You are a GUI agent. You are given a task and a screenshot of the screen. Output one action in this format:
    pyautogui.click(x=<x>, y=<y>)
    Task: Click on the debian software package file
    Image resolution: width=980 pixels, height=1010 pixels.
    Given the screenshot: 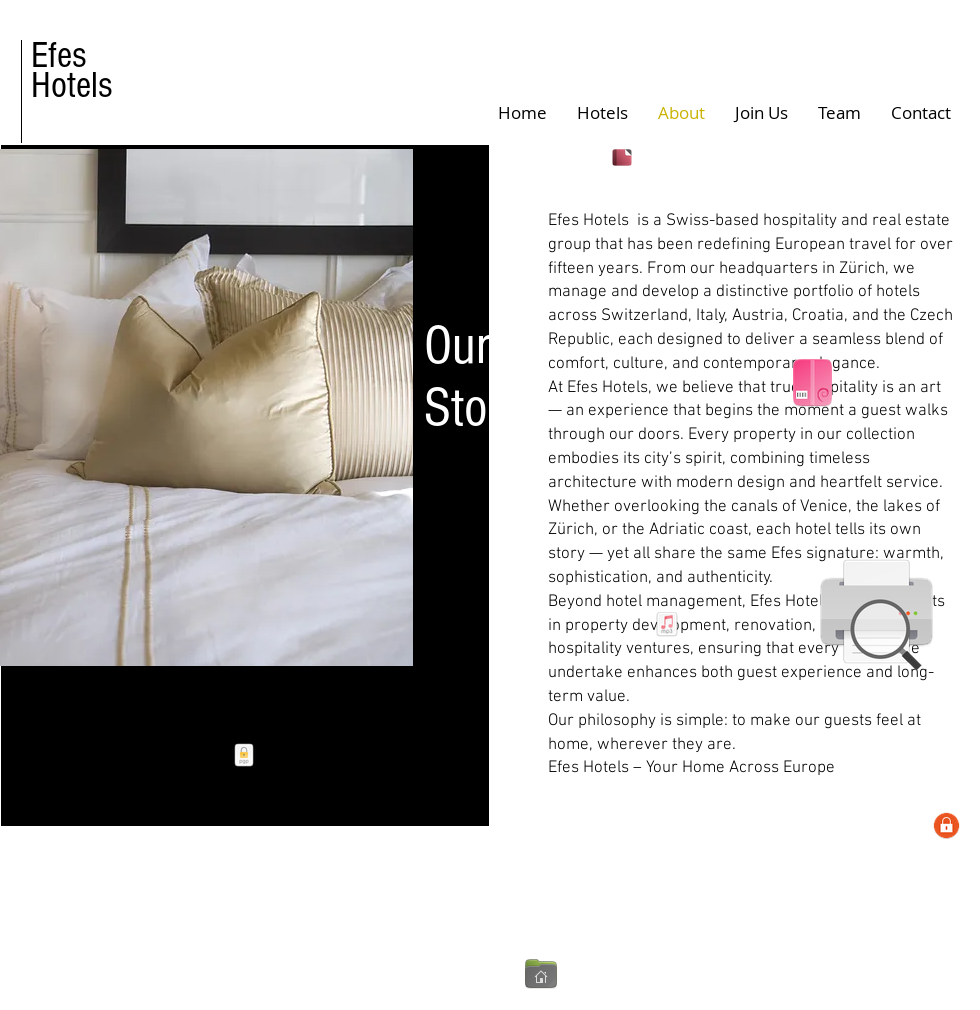 What is the action you would take?
    pyautogui.click(x=812, y=382)
    